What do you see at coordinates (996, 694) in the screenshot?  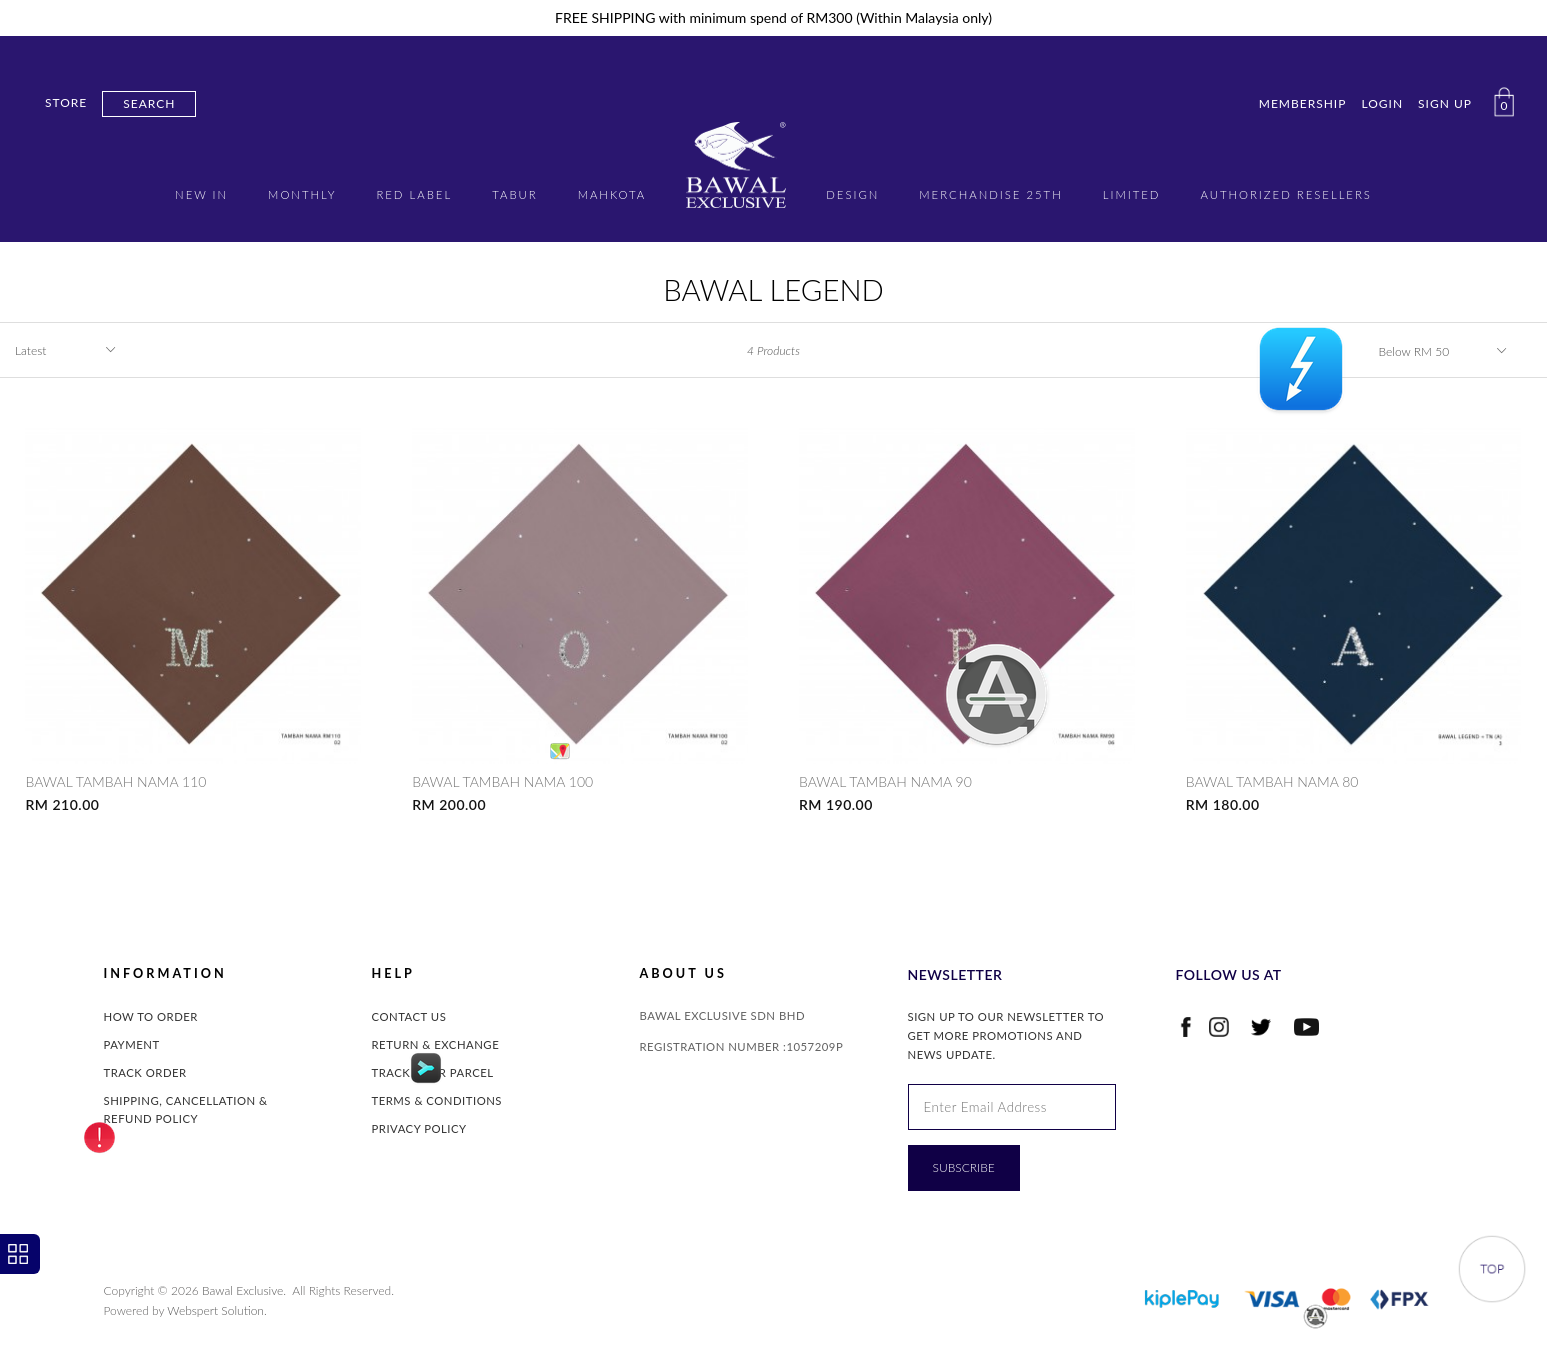 I see `check for available system updates` at bounding box center [996, 694].